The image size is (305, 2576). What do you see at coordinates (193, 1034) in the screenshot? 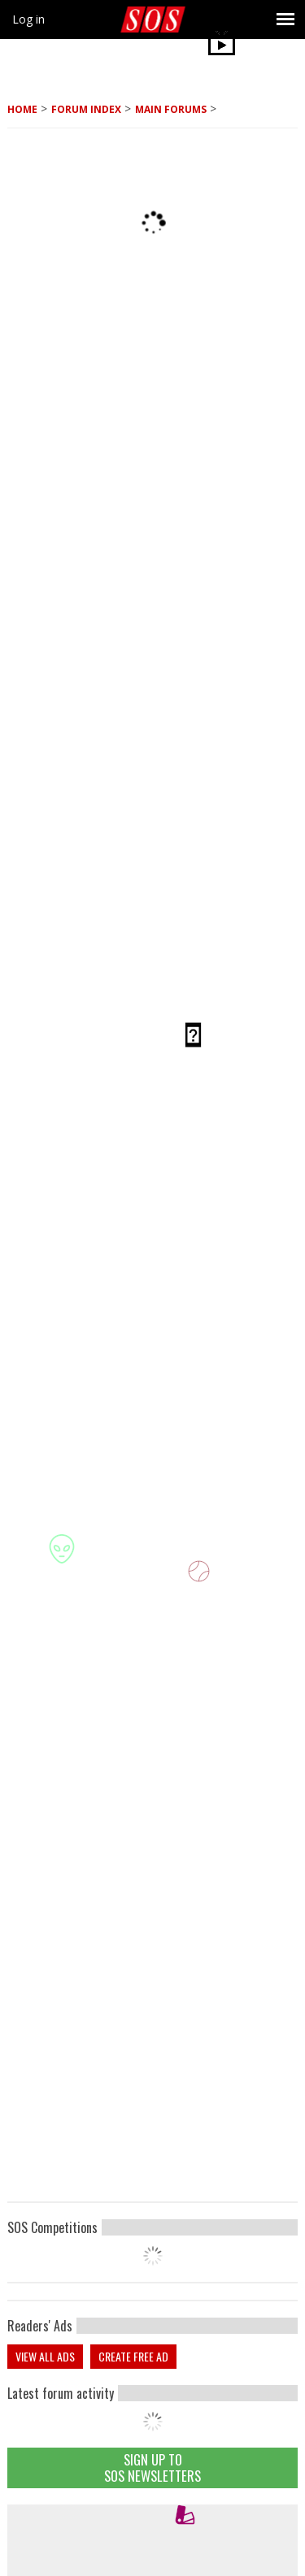
I see `unknown or unrecognized device connected` at bounding box center [193, 1034].